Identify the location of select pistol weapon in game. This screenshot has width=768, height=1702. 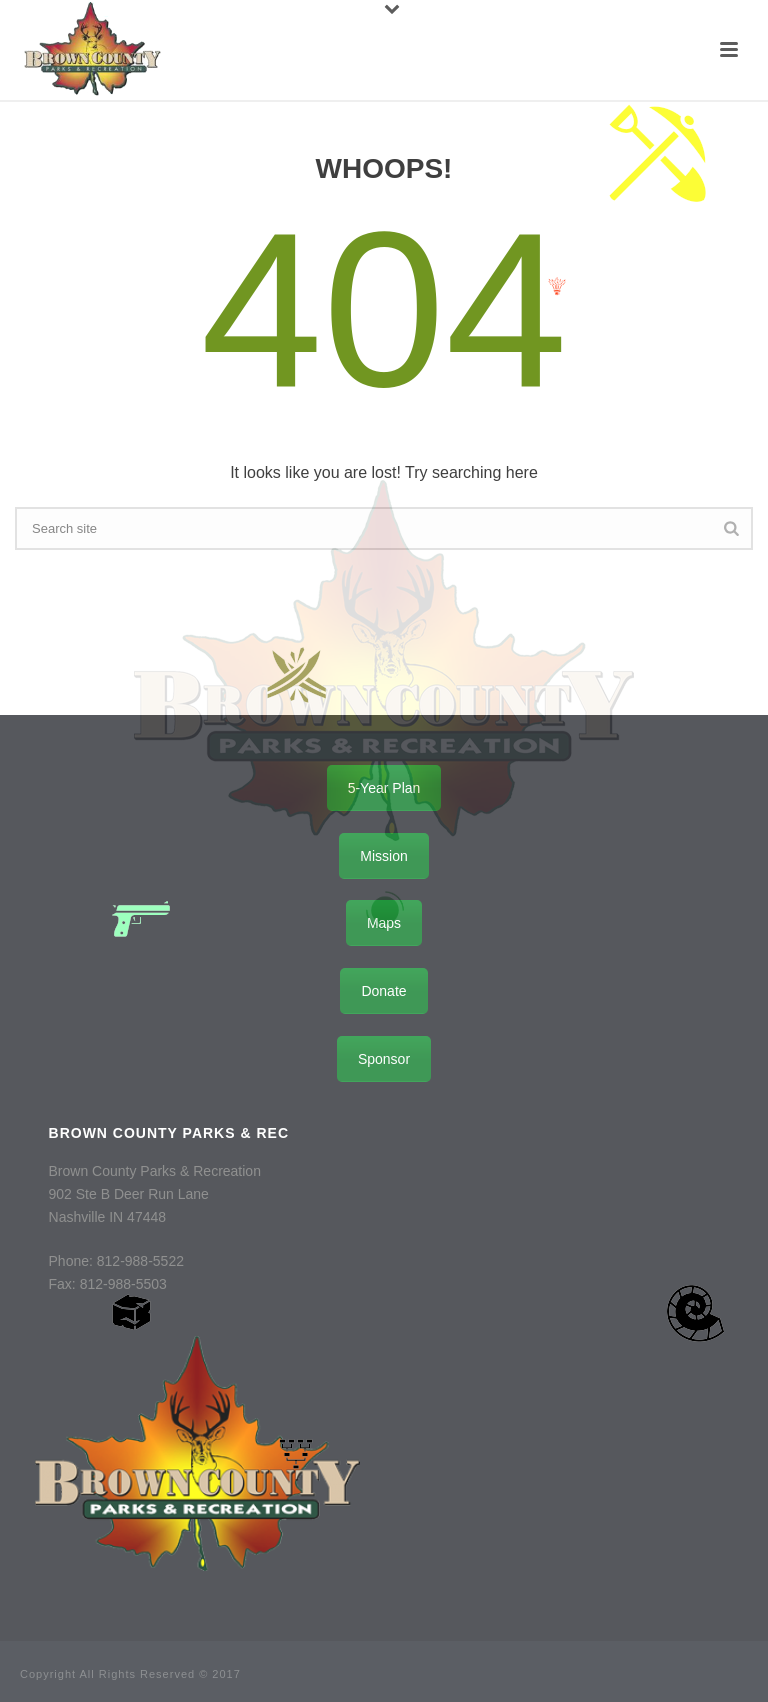
(141, 919).